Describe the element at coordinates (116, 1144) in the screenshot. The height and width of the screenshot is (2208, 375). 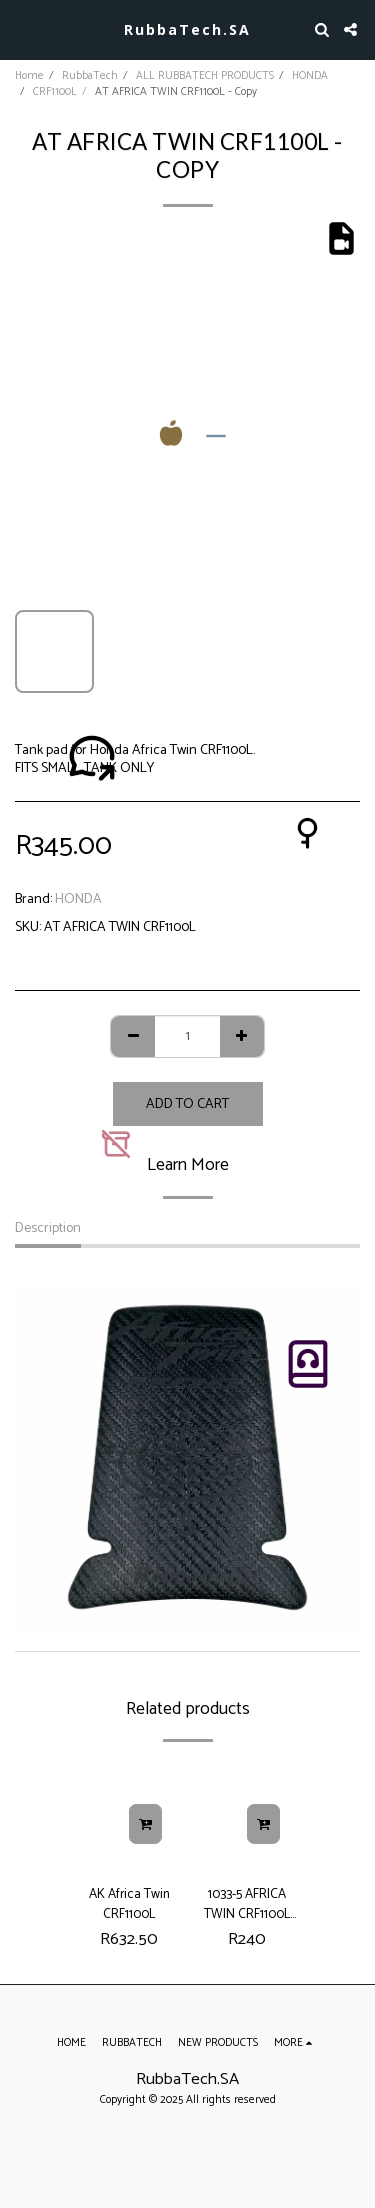
I see `disable archive functionality` at that location.